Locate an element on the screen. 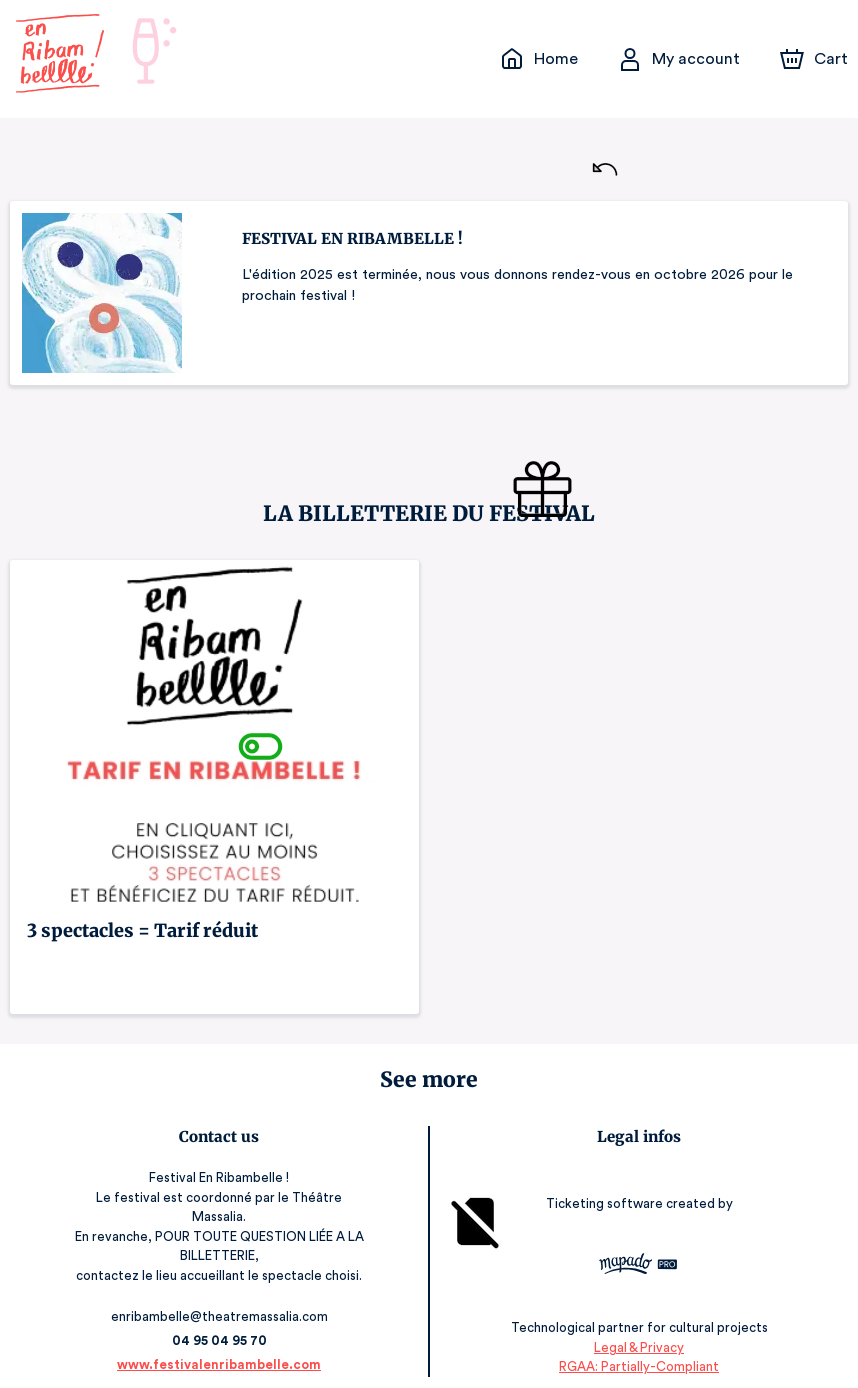 This screenshot has width=858, height=1388. no sim card detected is located at coordinates (475, 1221).